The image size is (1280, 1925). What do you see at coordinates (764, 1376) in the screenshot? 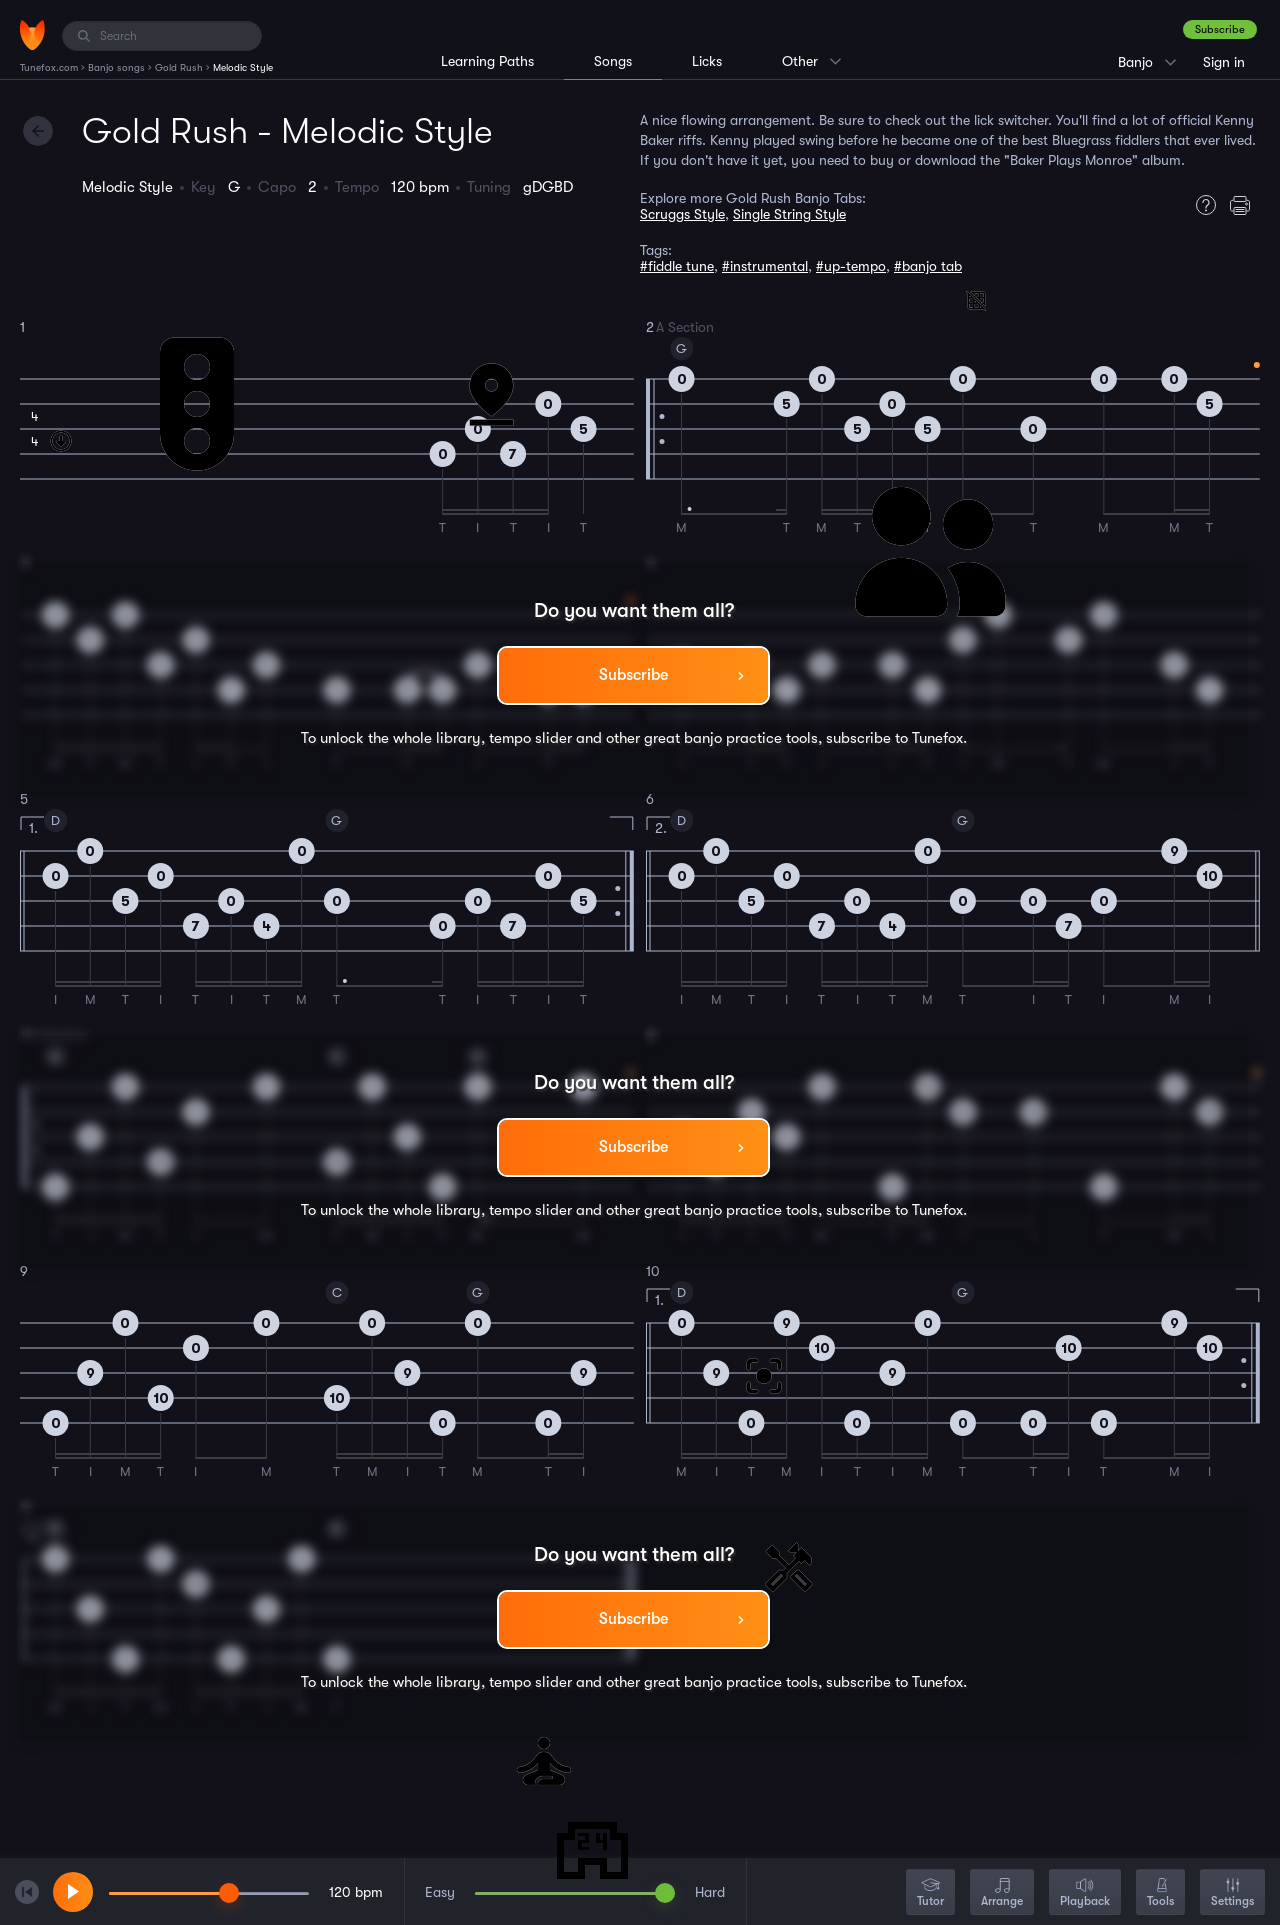
I see `center focus point for camera or image capture` at bounding box center [764, 1376].